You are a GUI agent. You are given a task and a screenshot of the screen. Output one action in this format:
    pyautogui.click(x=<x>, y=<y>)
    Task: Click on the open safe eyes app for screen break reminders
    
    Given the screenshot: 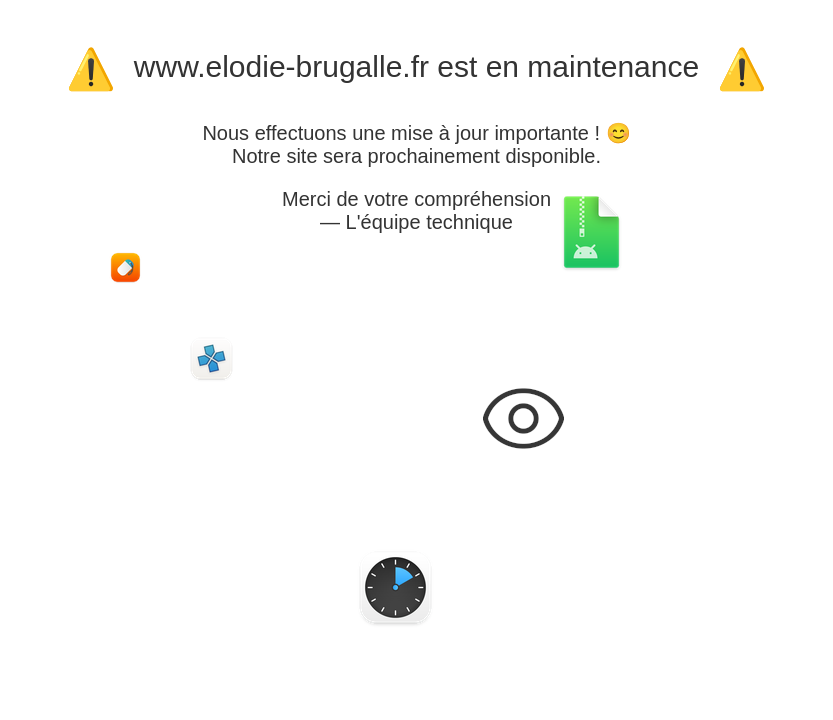 What is the action you would take?
    pyautogui.click(x=395, y=587)
    